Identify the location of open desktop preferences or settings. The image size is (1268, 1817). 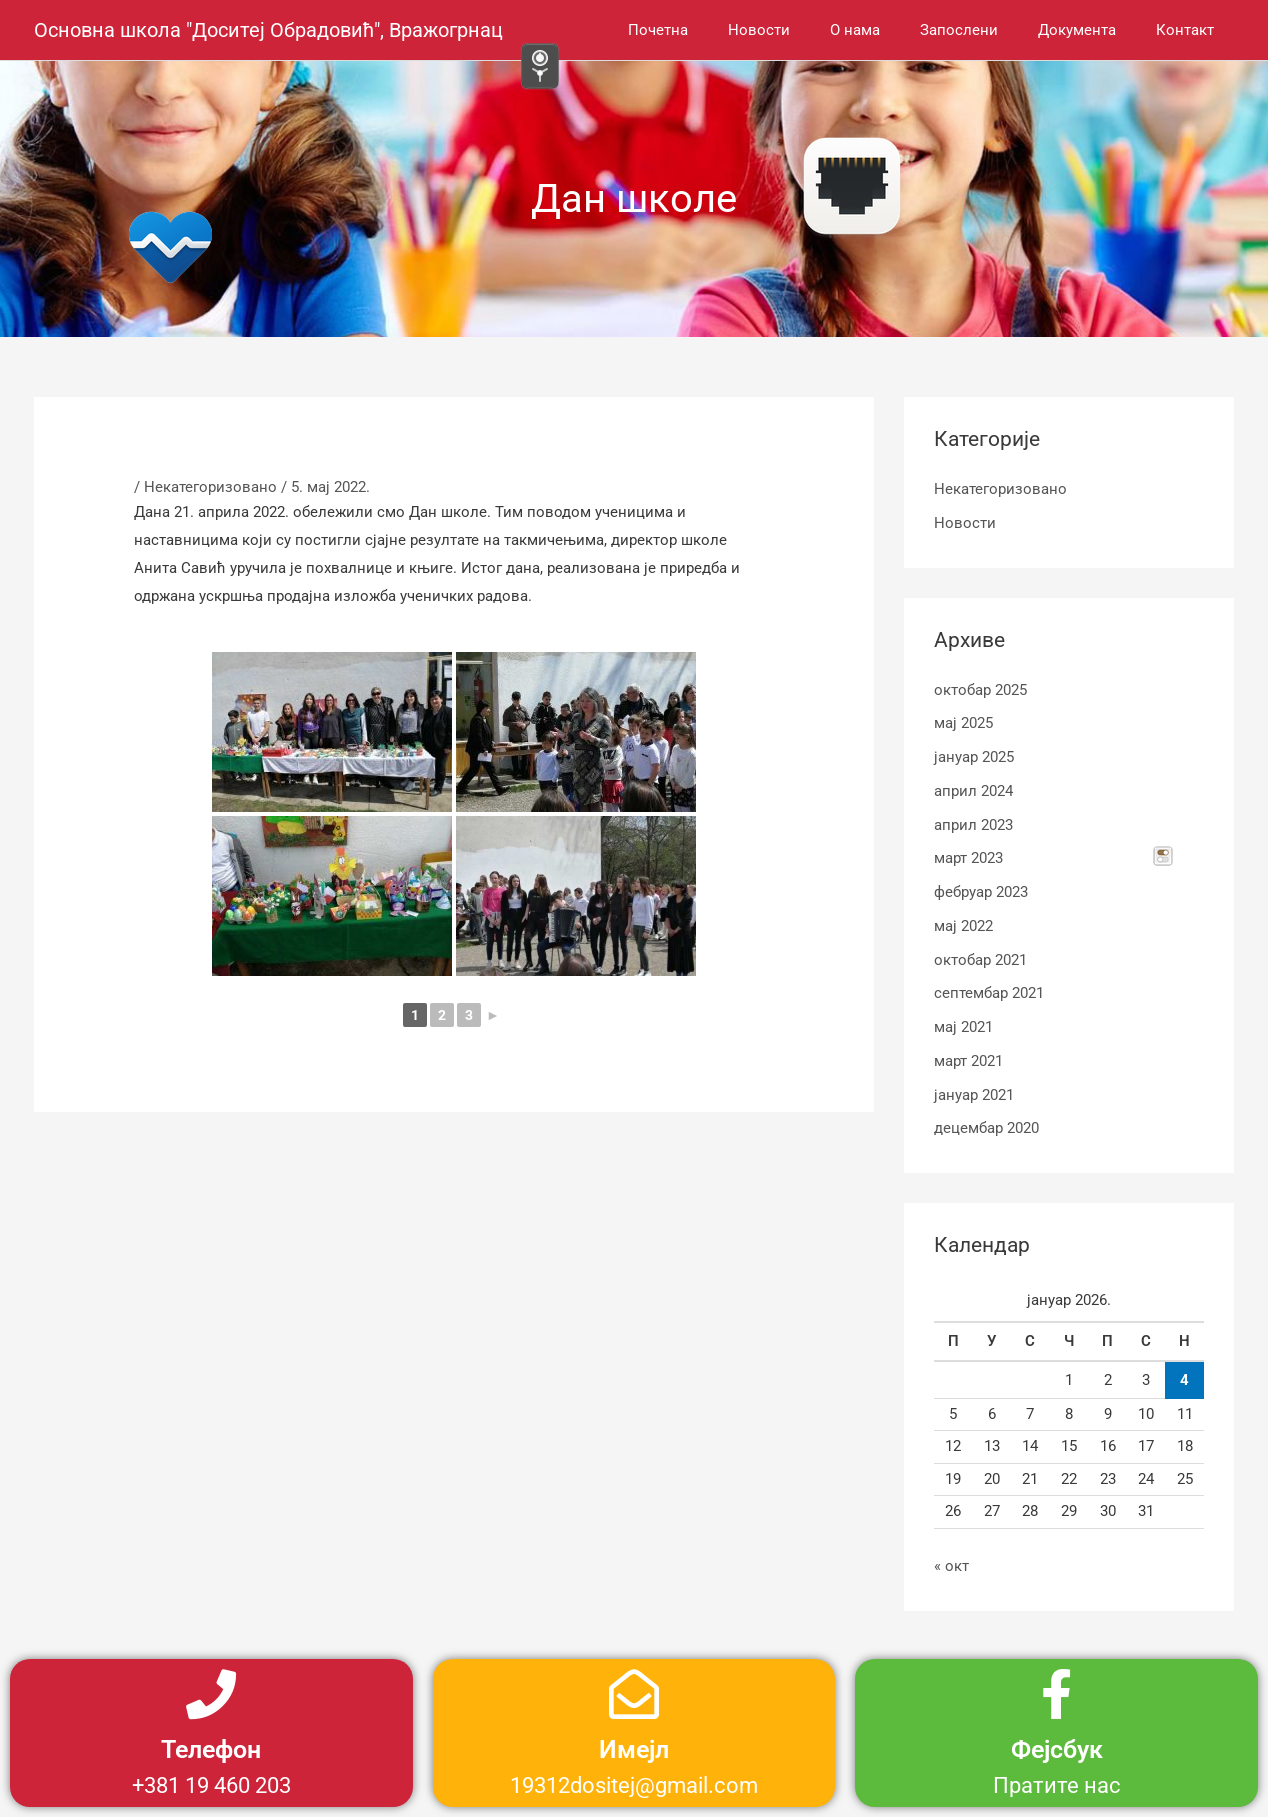
(1163, 856).